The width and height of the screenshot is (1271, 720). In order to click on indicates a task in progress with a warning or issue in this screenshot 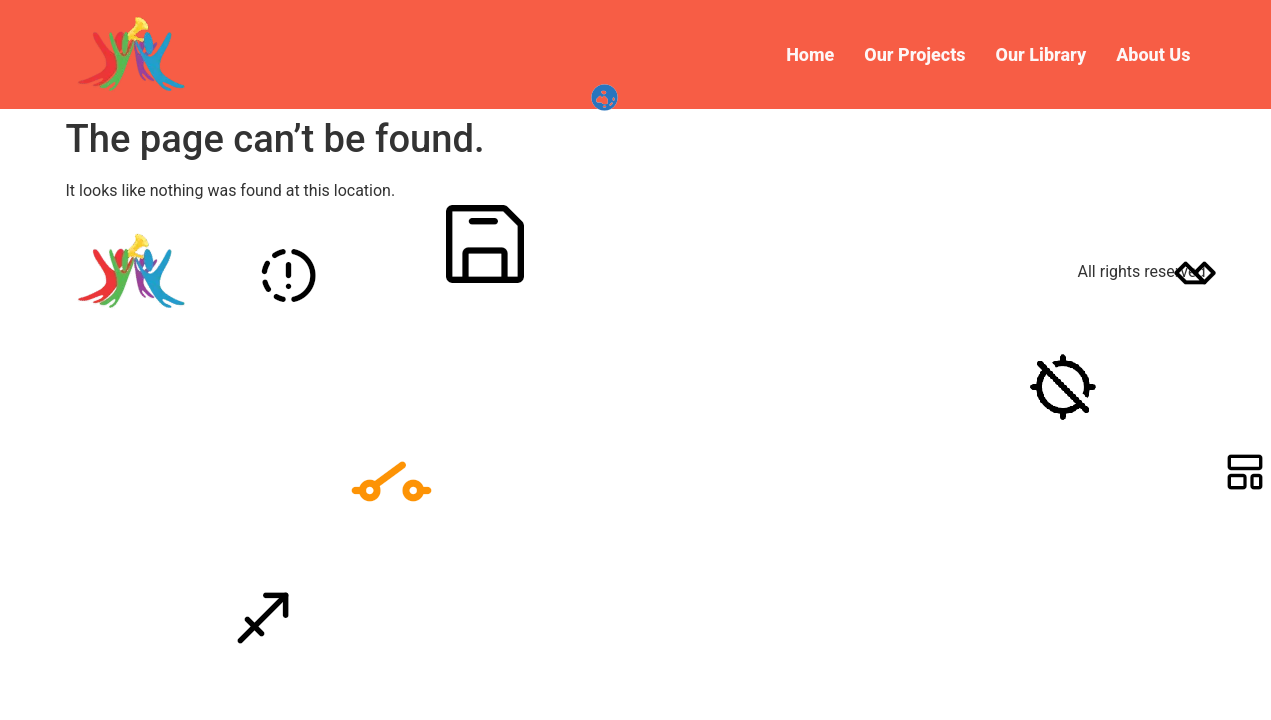, I will do `click(288, 275)`.